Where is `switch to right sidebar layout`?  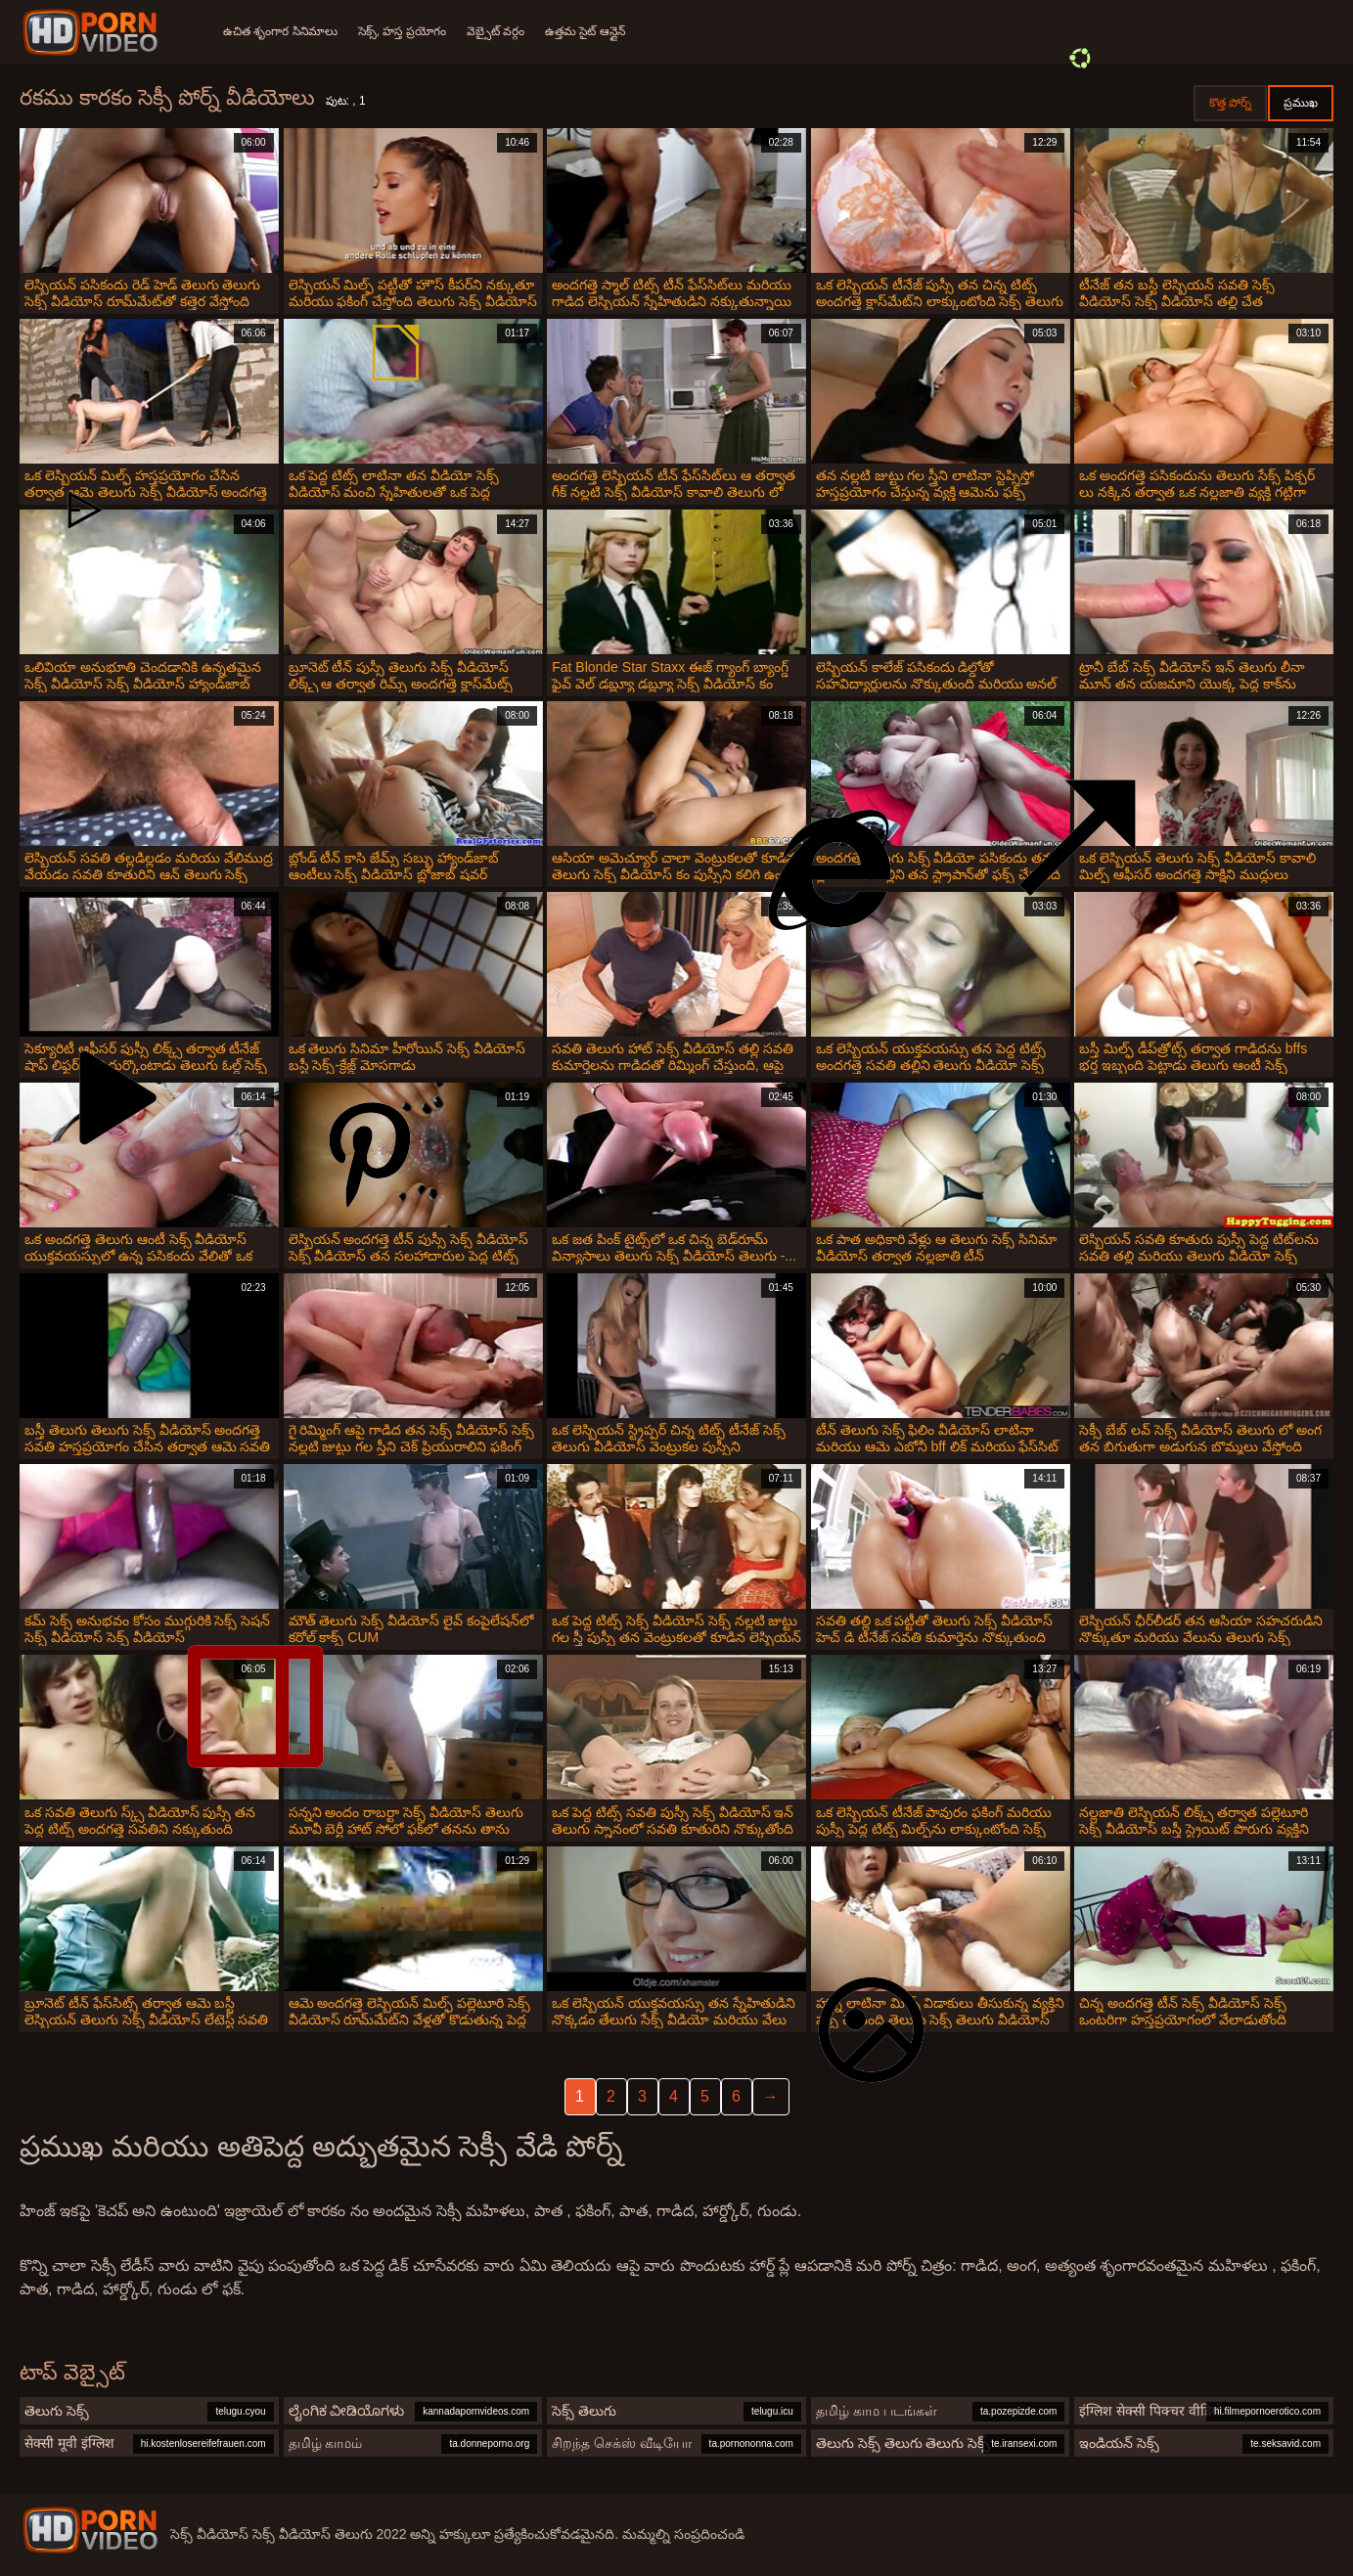 switch to right sidebar layout is located at coordinates (255, 1707).